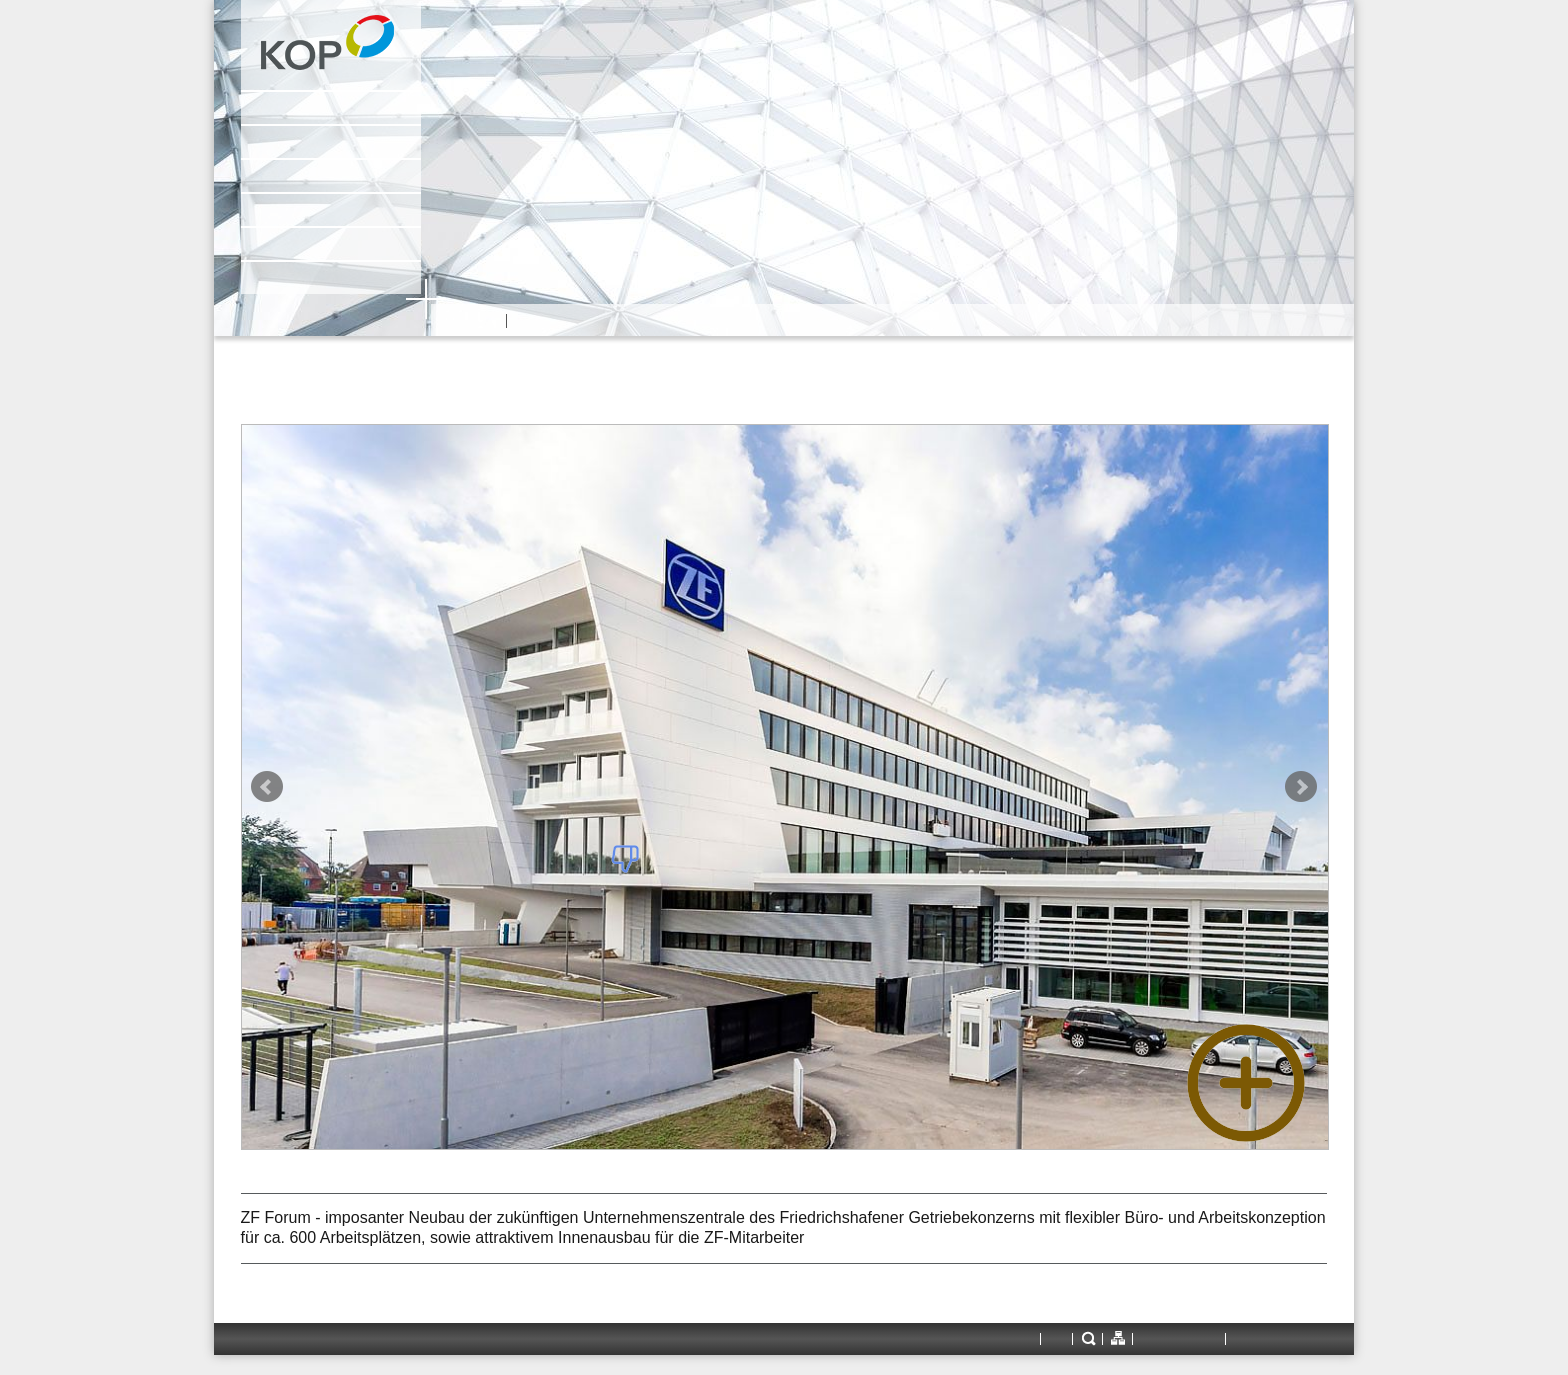 Image resolution: width=1568 pixels, height=1375 pixels. I want to click on dislike or downvote content, so click(625, 859).